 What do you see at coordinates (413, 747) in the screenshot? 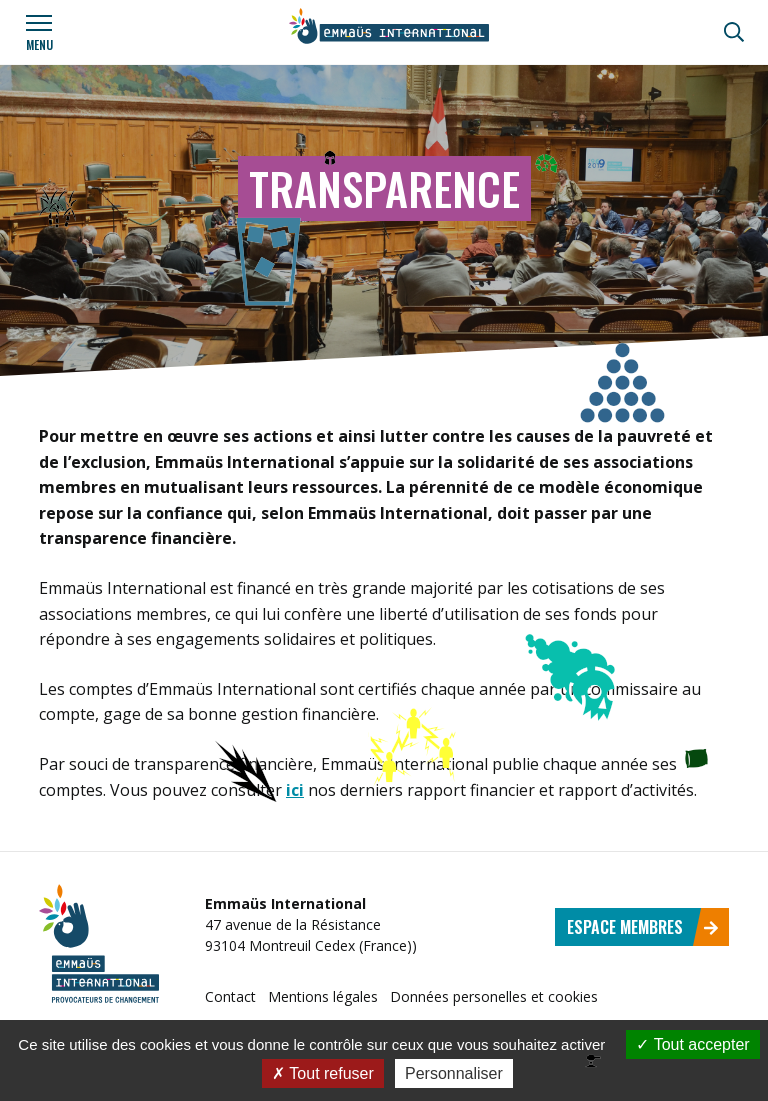
I see `activate chain lightning ability or spell` at bounding box center [413, 747].